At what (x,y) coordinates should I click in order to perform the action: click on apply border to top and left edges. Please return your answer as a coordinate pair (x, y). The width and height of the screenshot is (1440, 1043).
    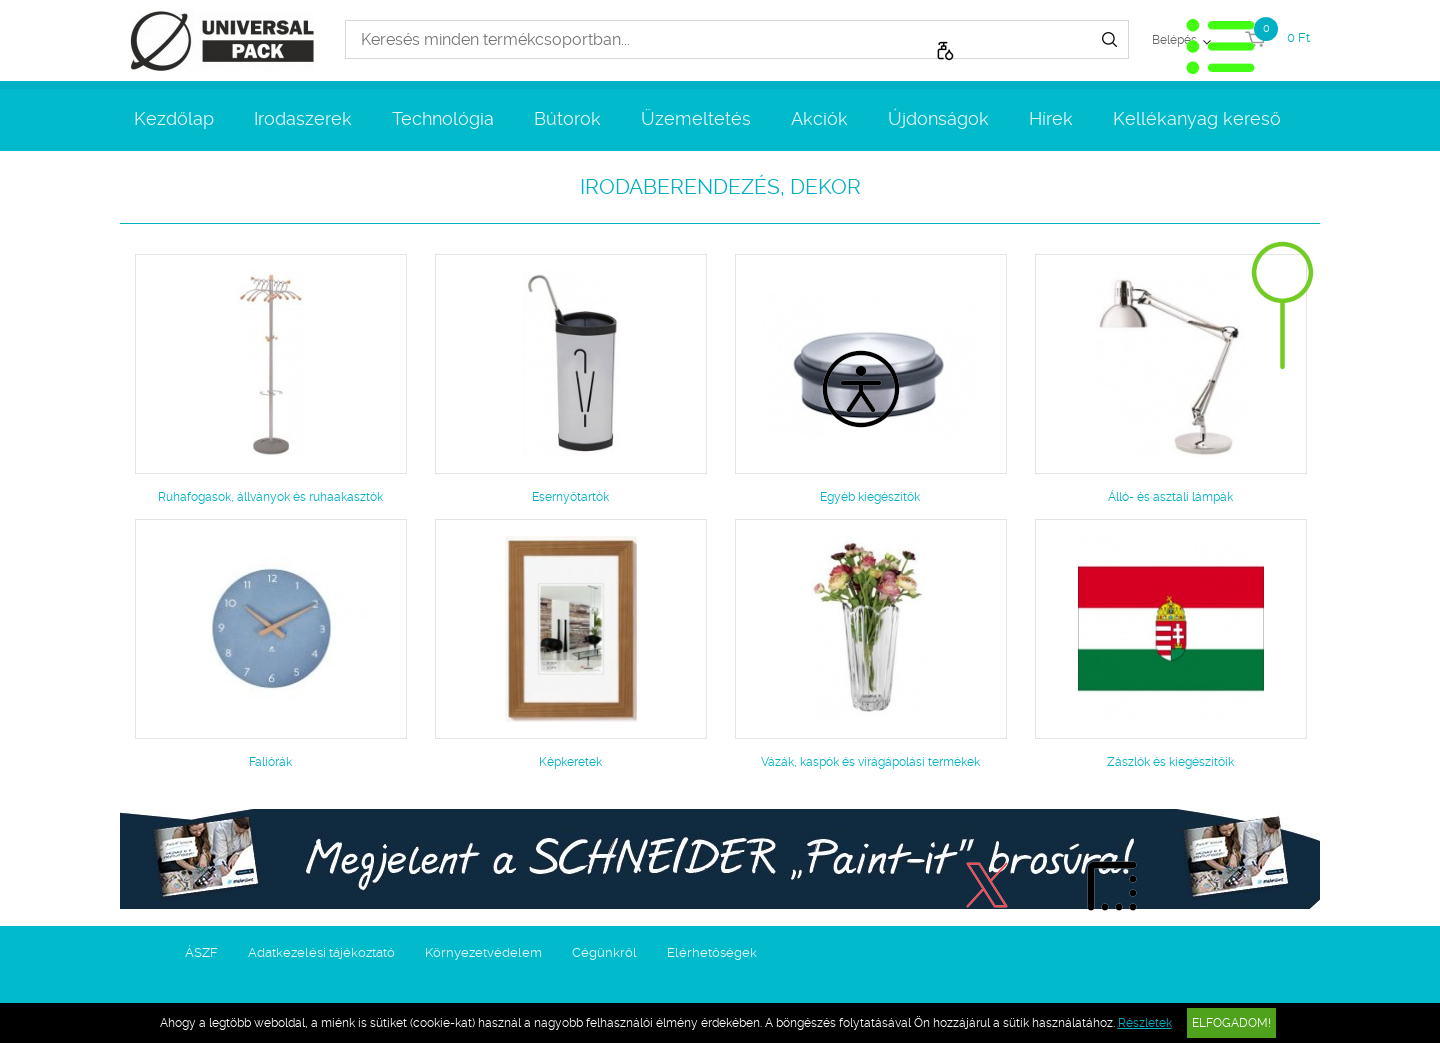
    Looking at the image, I should click on (1112, 886).